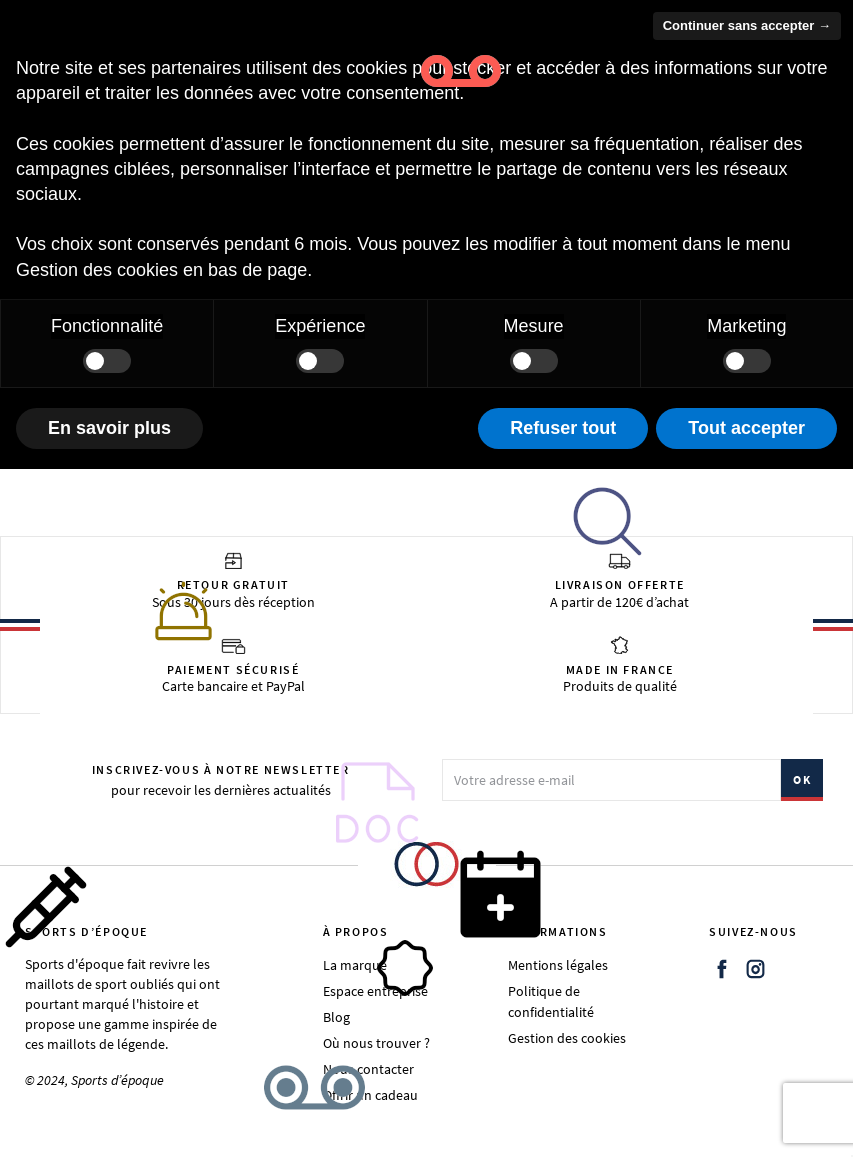  Describe the element at coordinates (500, 897) in the screenshot. I see `add a new event to your calendar` at that location.